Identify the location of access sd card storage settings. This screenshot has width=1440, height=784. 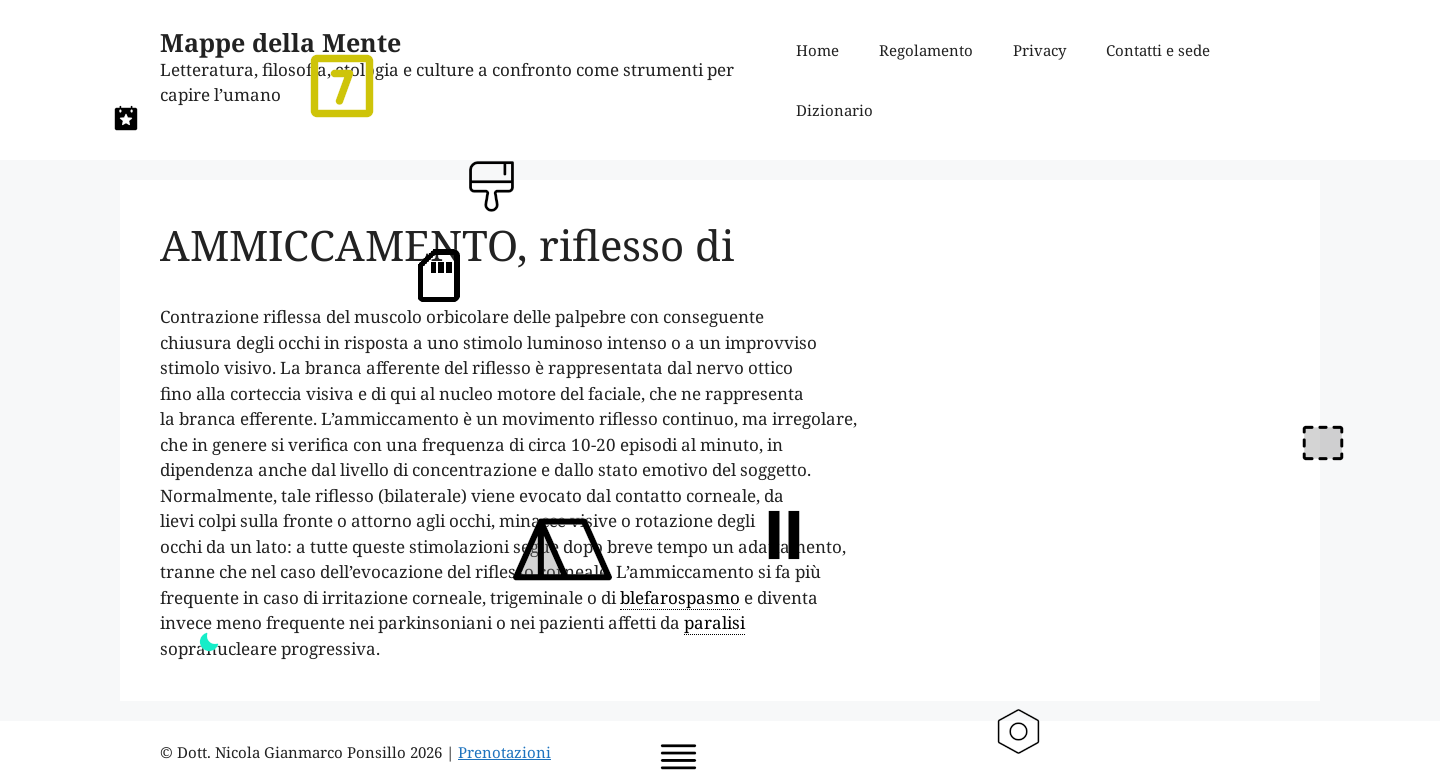
(438, 275).